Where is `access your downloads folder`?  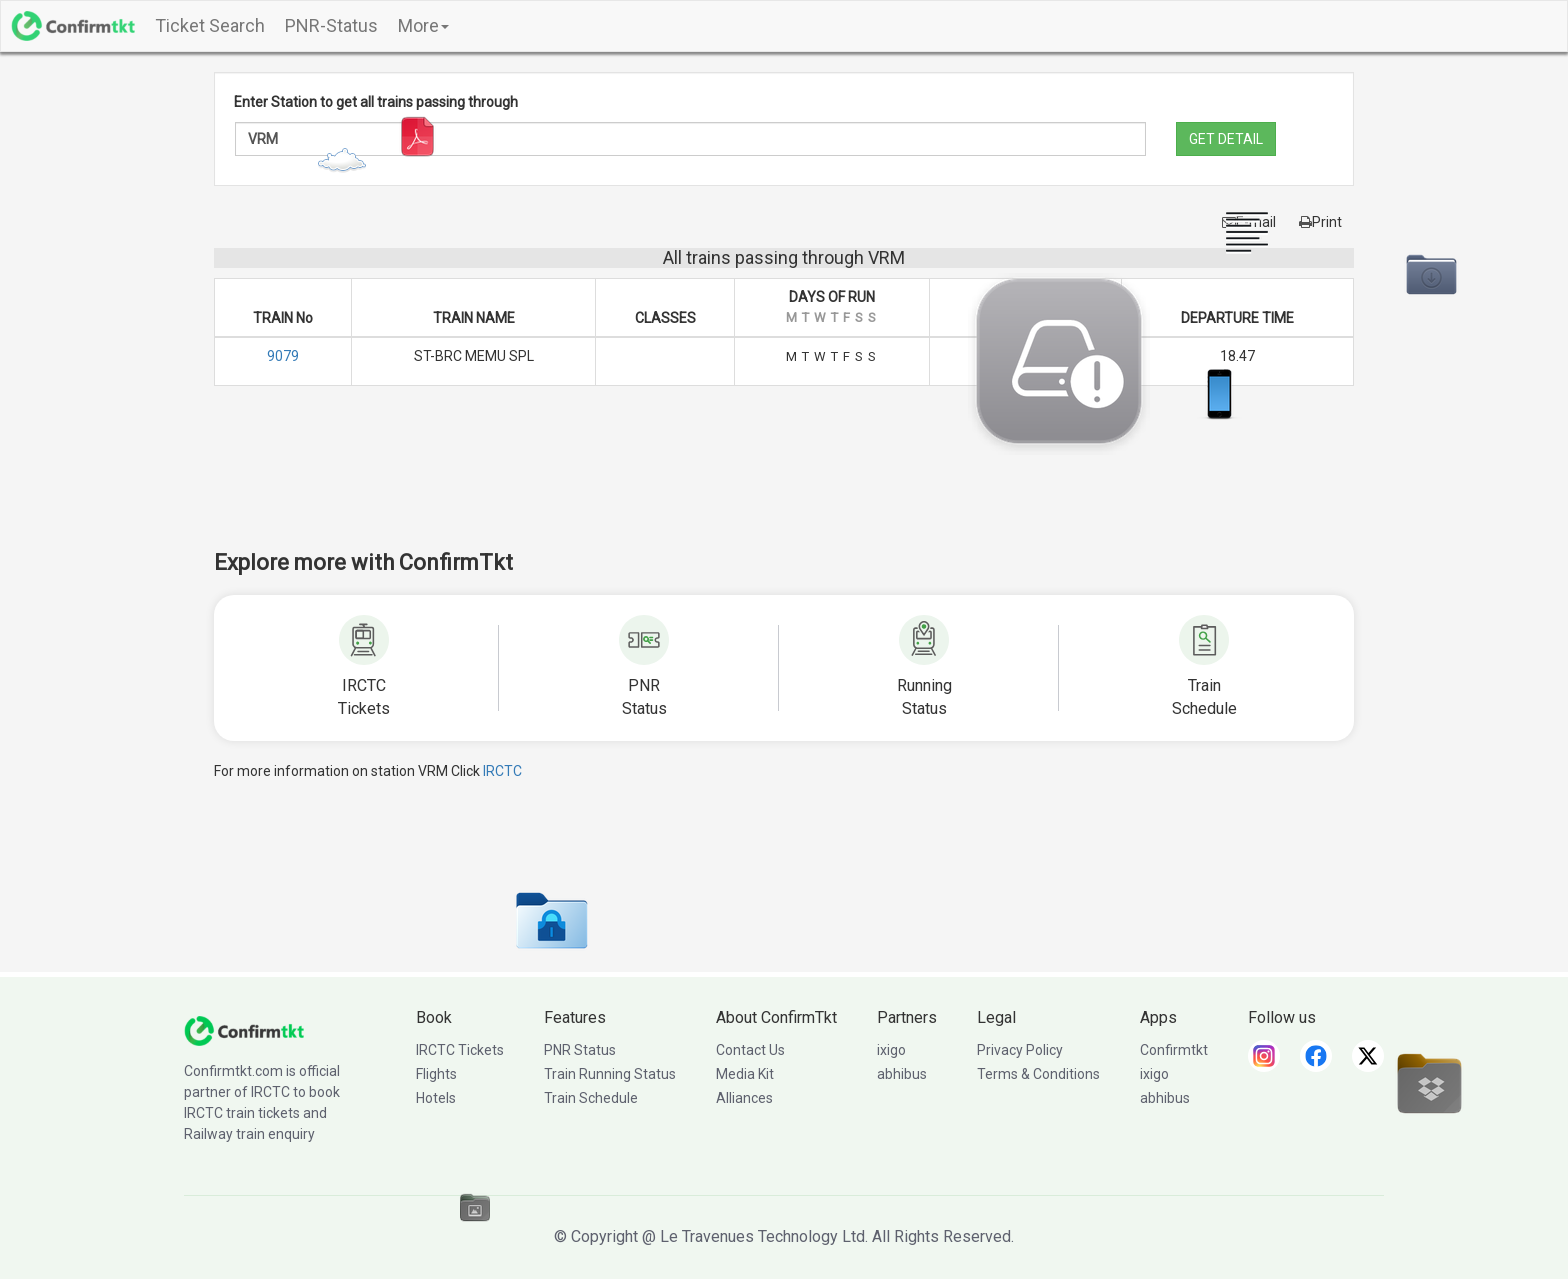 access your downloads folder is located at coordinates (1431, 274).